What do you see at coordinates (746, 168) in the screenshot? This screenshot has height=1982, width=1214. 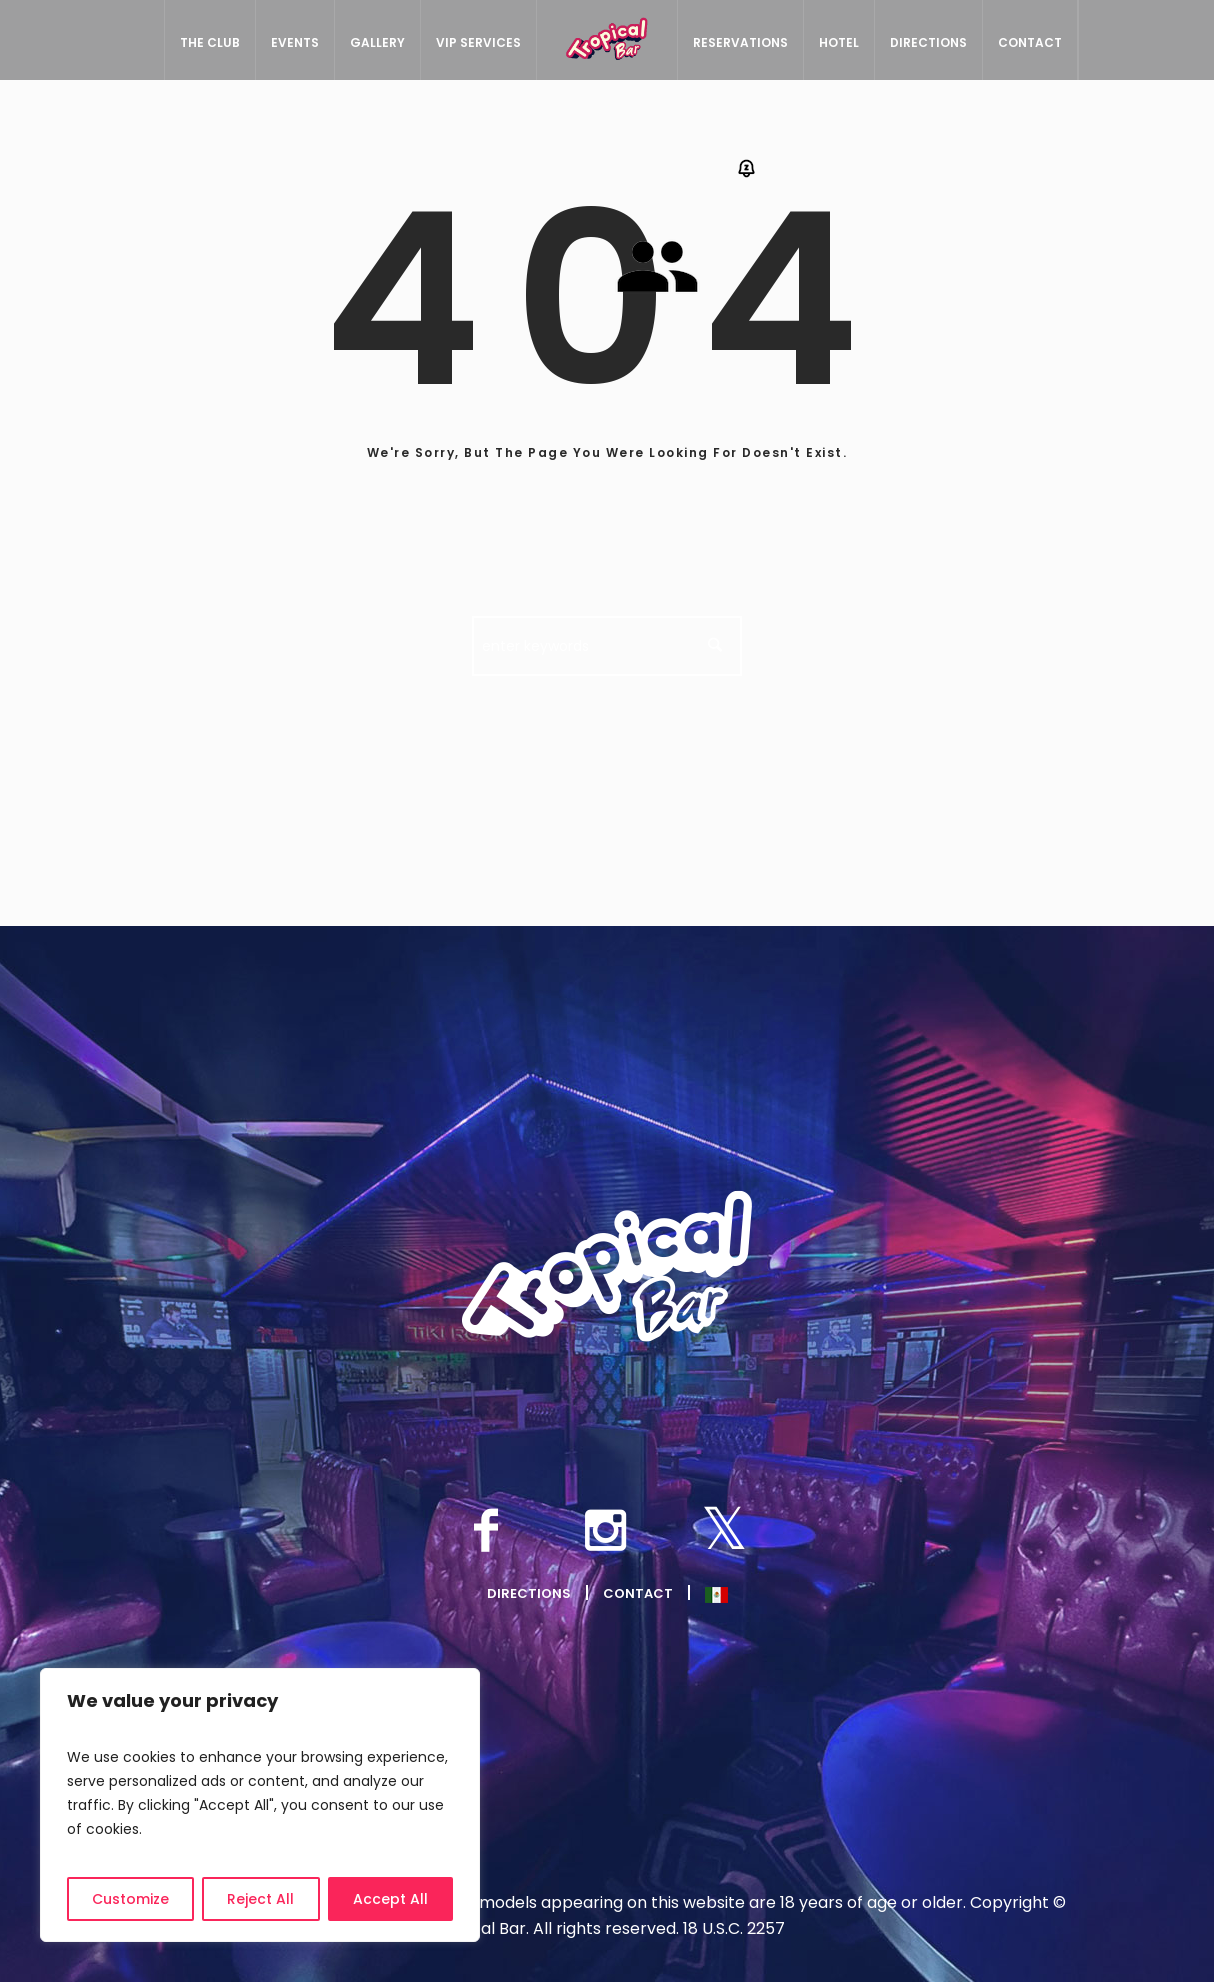 I see `enable sleep mode or snooze notifications` at bounding box center [746, 168].